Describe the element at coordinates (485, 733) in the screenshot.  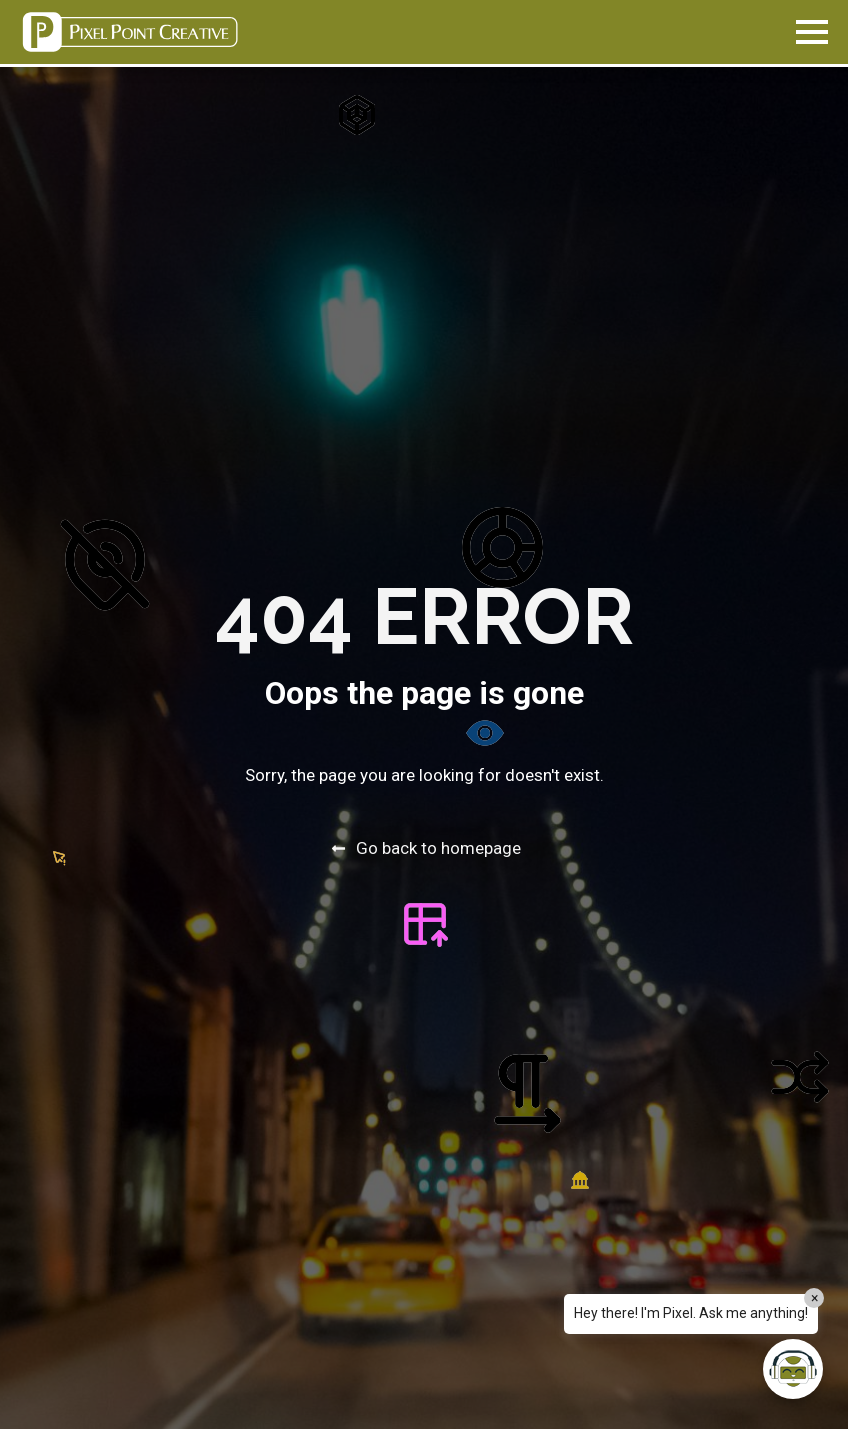
I see `view or preview content` at that location.